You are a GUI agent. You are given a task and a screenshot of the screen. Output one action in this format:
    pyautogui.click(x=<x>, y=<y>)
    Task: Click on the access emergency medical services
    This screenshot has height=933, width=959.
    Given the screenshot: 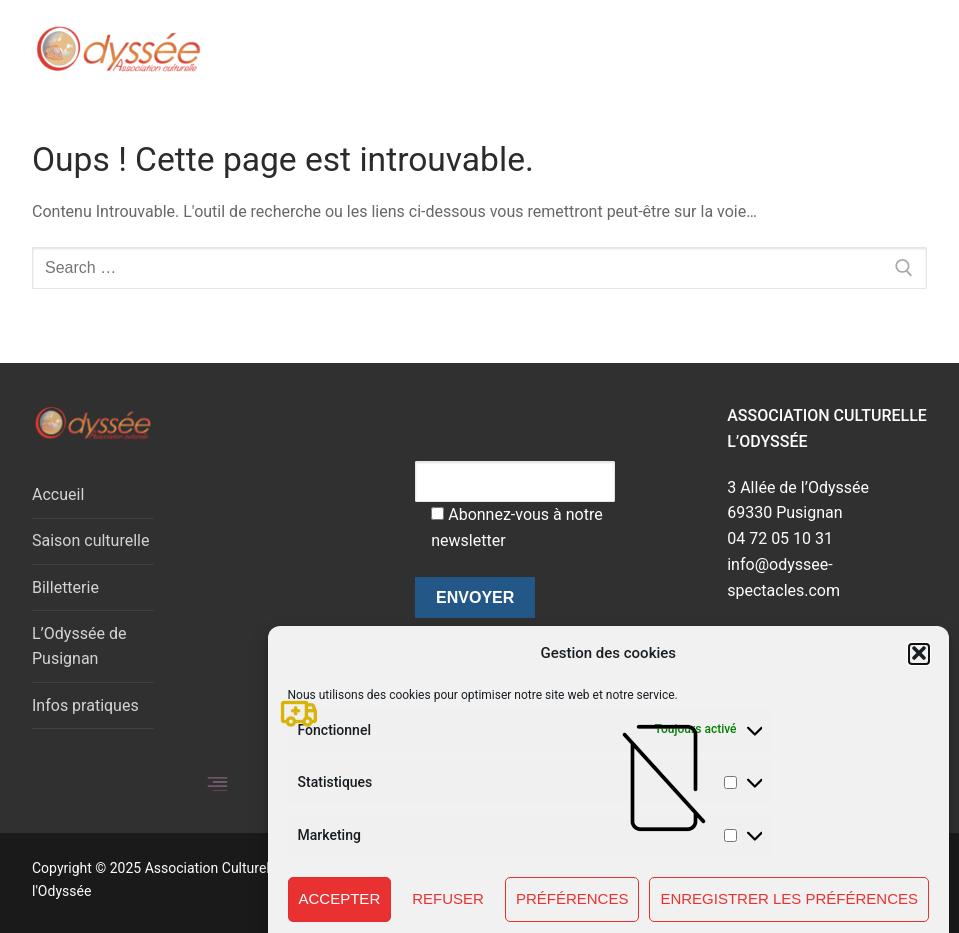 What is the action you would take?
    pyautogui.click(x=298, y=712)
    